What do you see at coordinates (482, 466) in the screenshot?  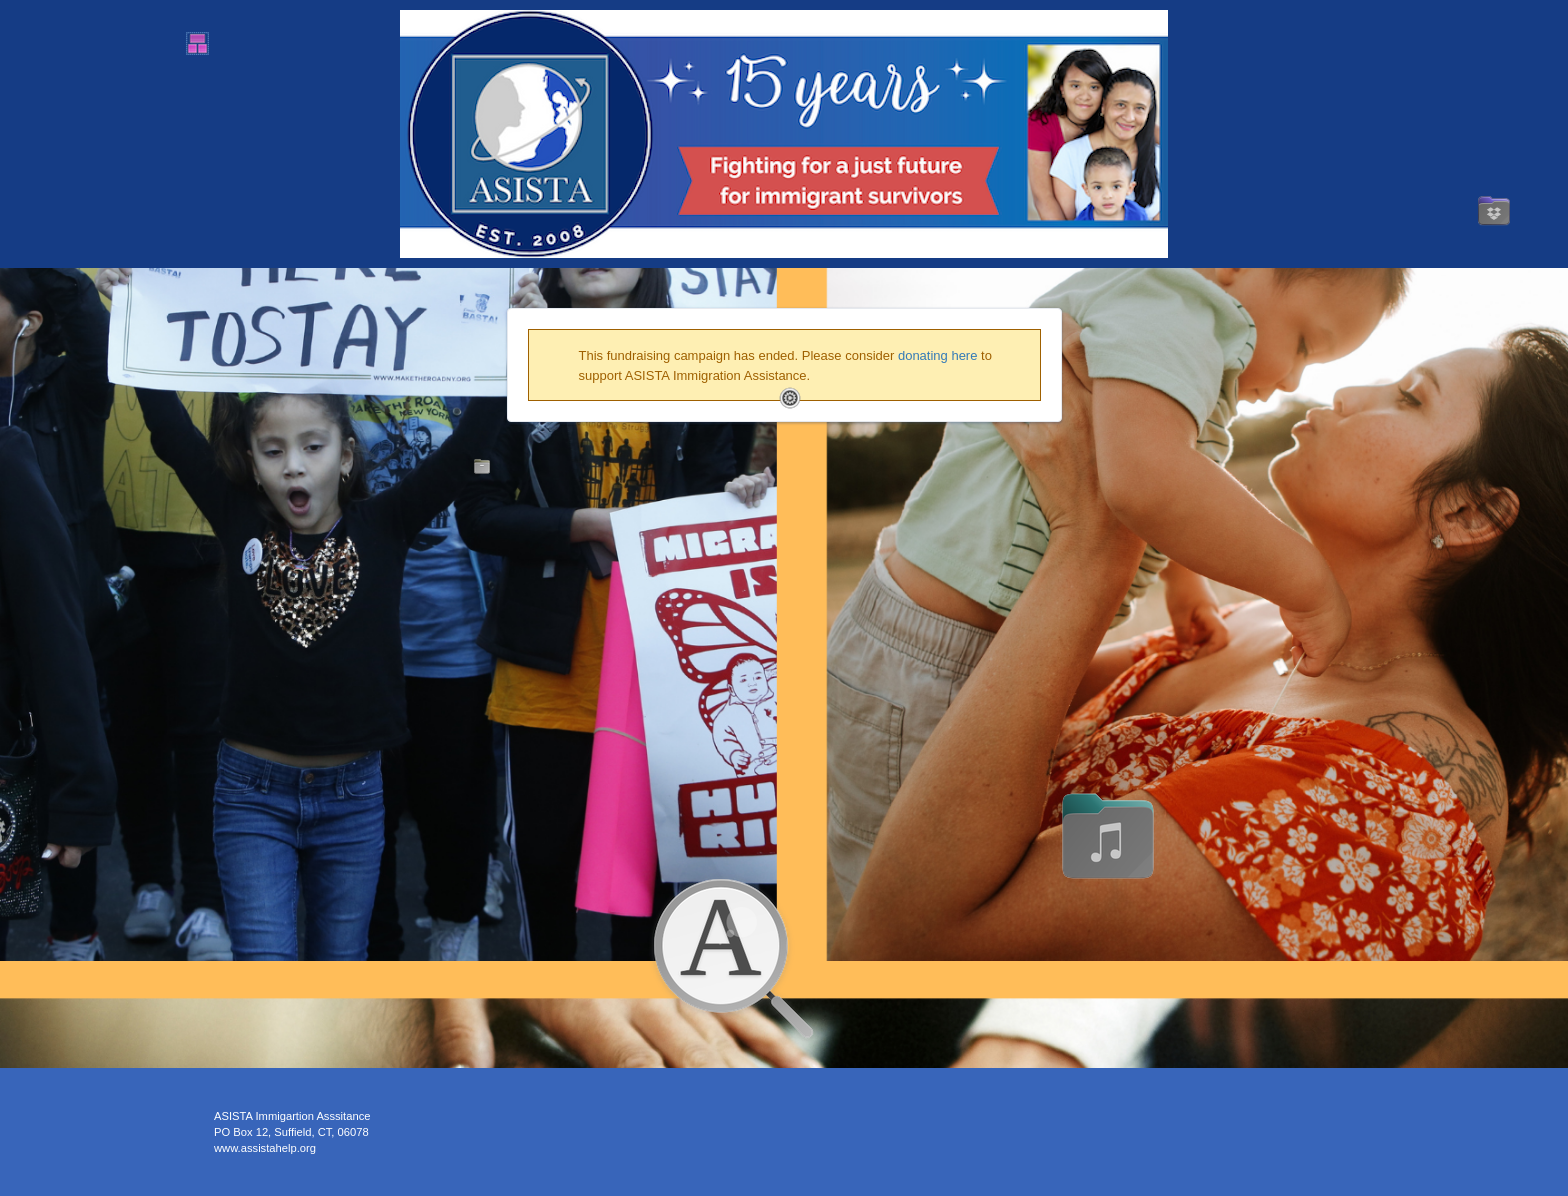 I see `open the file manager application` at bounding box center [482, 466].